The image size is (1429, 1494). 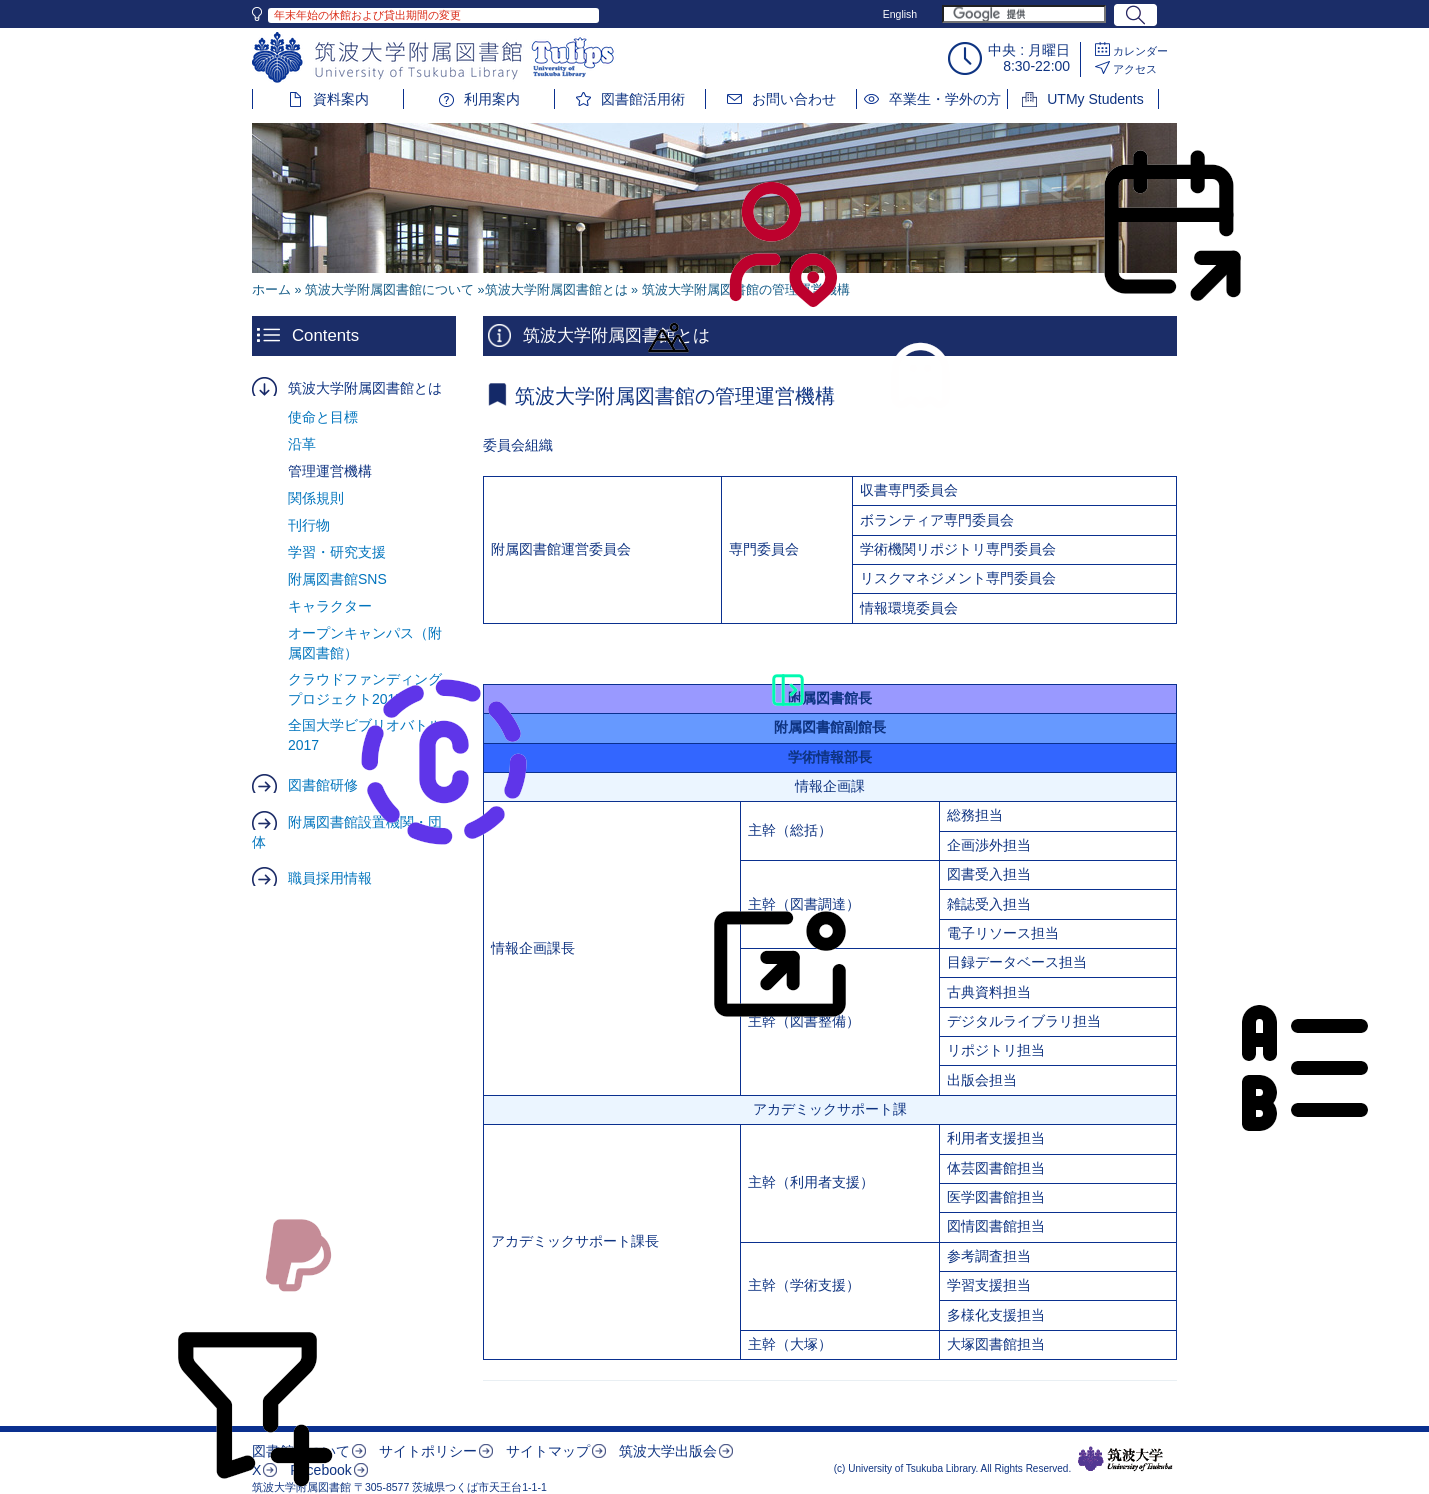 What do you see at coordinates (247, 1401) in the screenshot?
I see `add a new filter` at bounding box center [247, 1401].